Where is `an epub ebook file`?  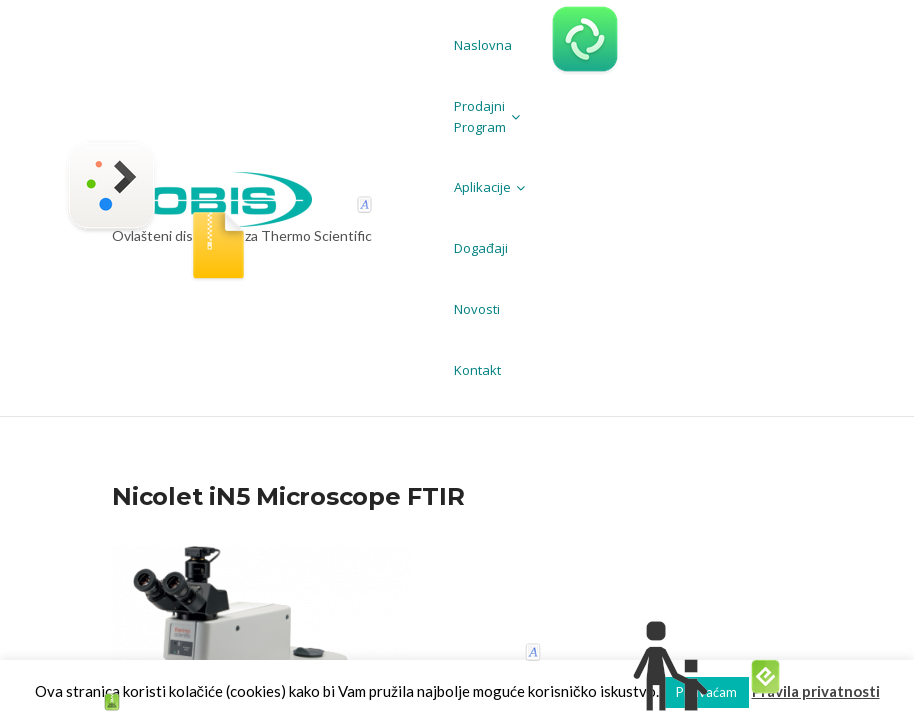
an epub ebook file is located at coordinates (765, 676).